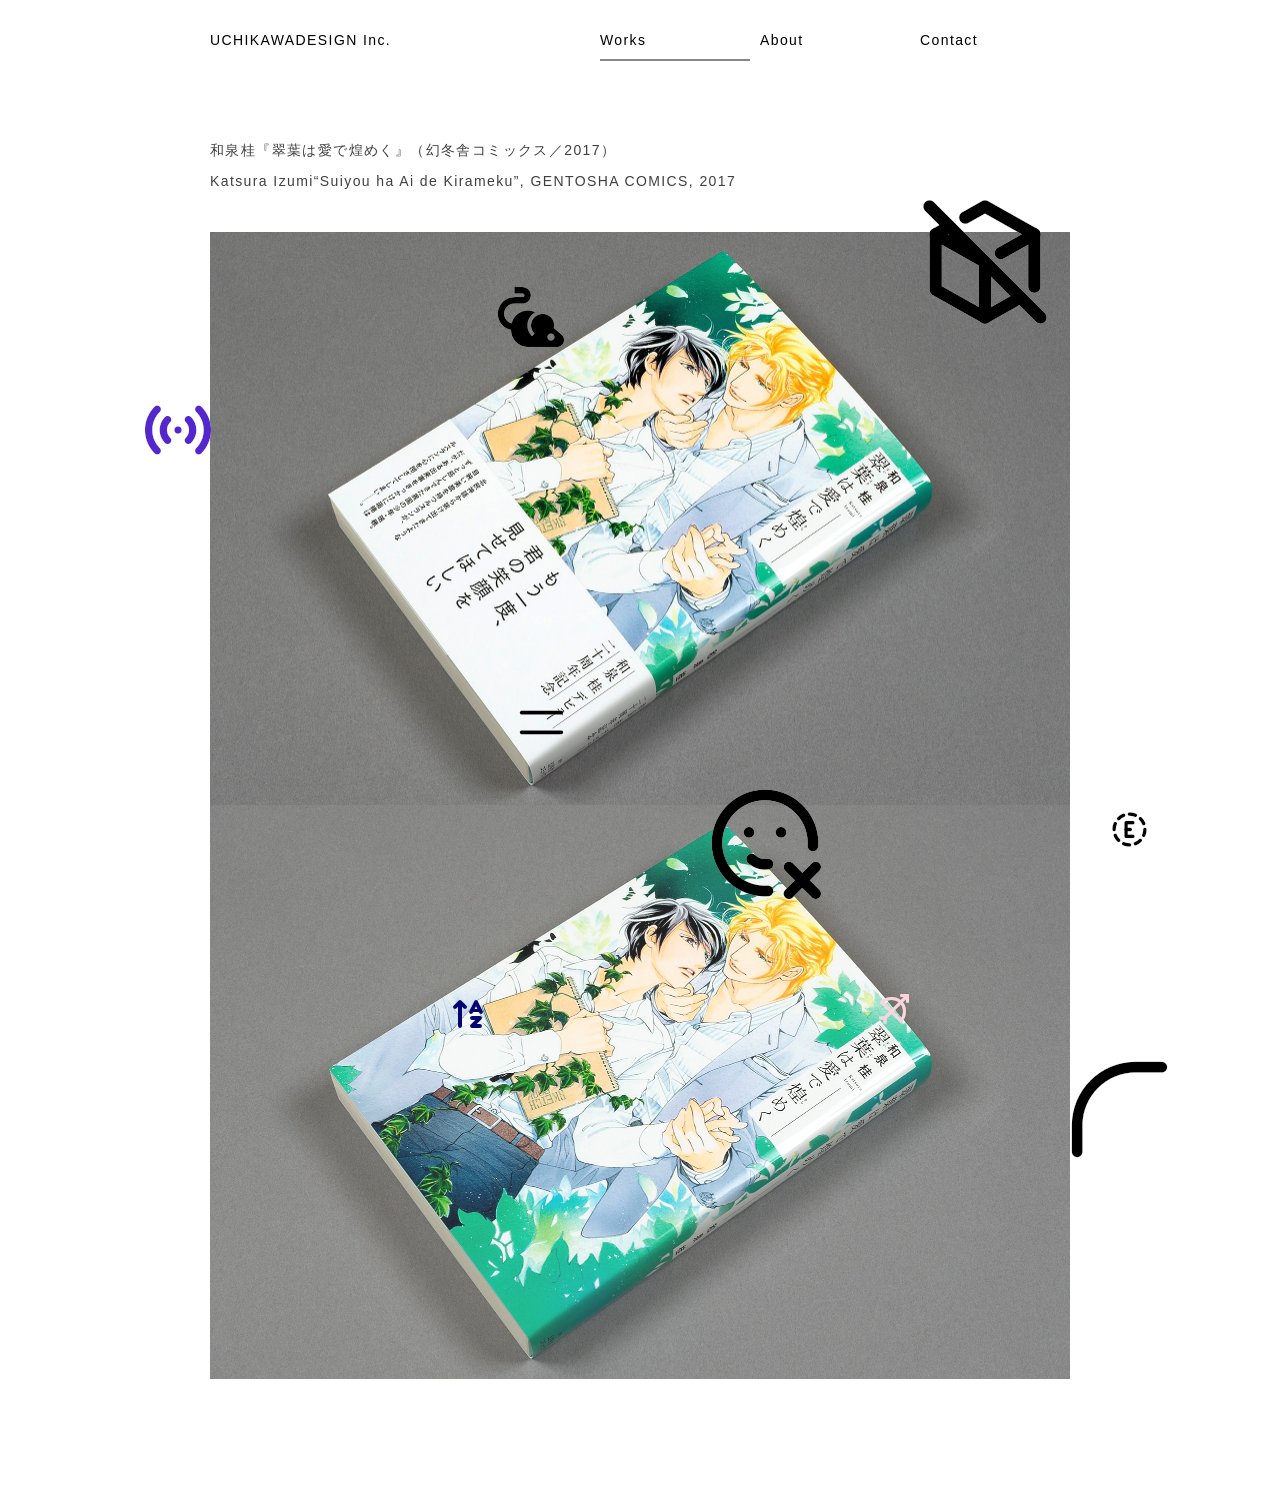  What do you see at coordinates (531, 317) in the screenshot?
I see `request rodent pest control services` at bounding box center [531, 317].